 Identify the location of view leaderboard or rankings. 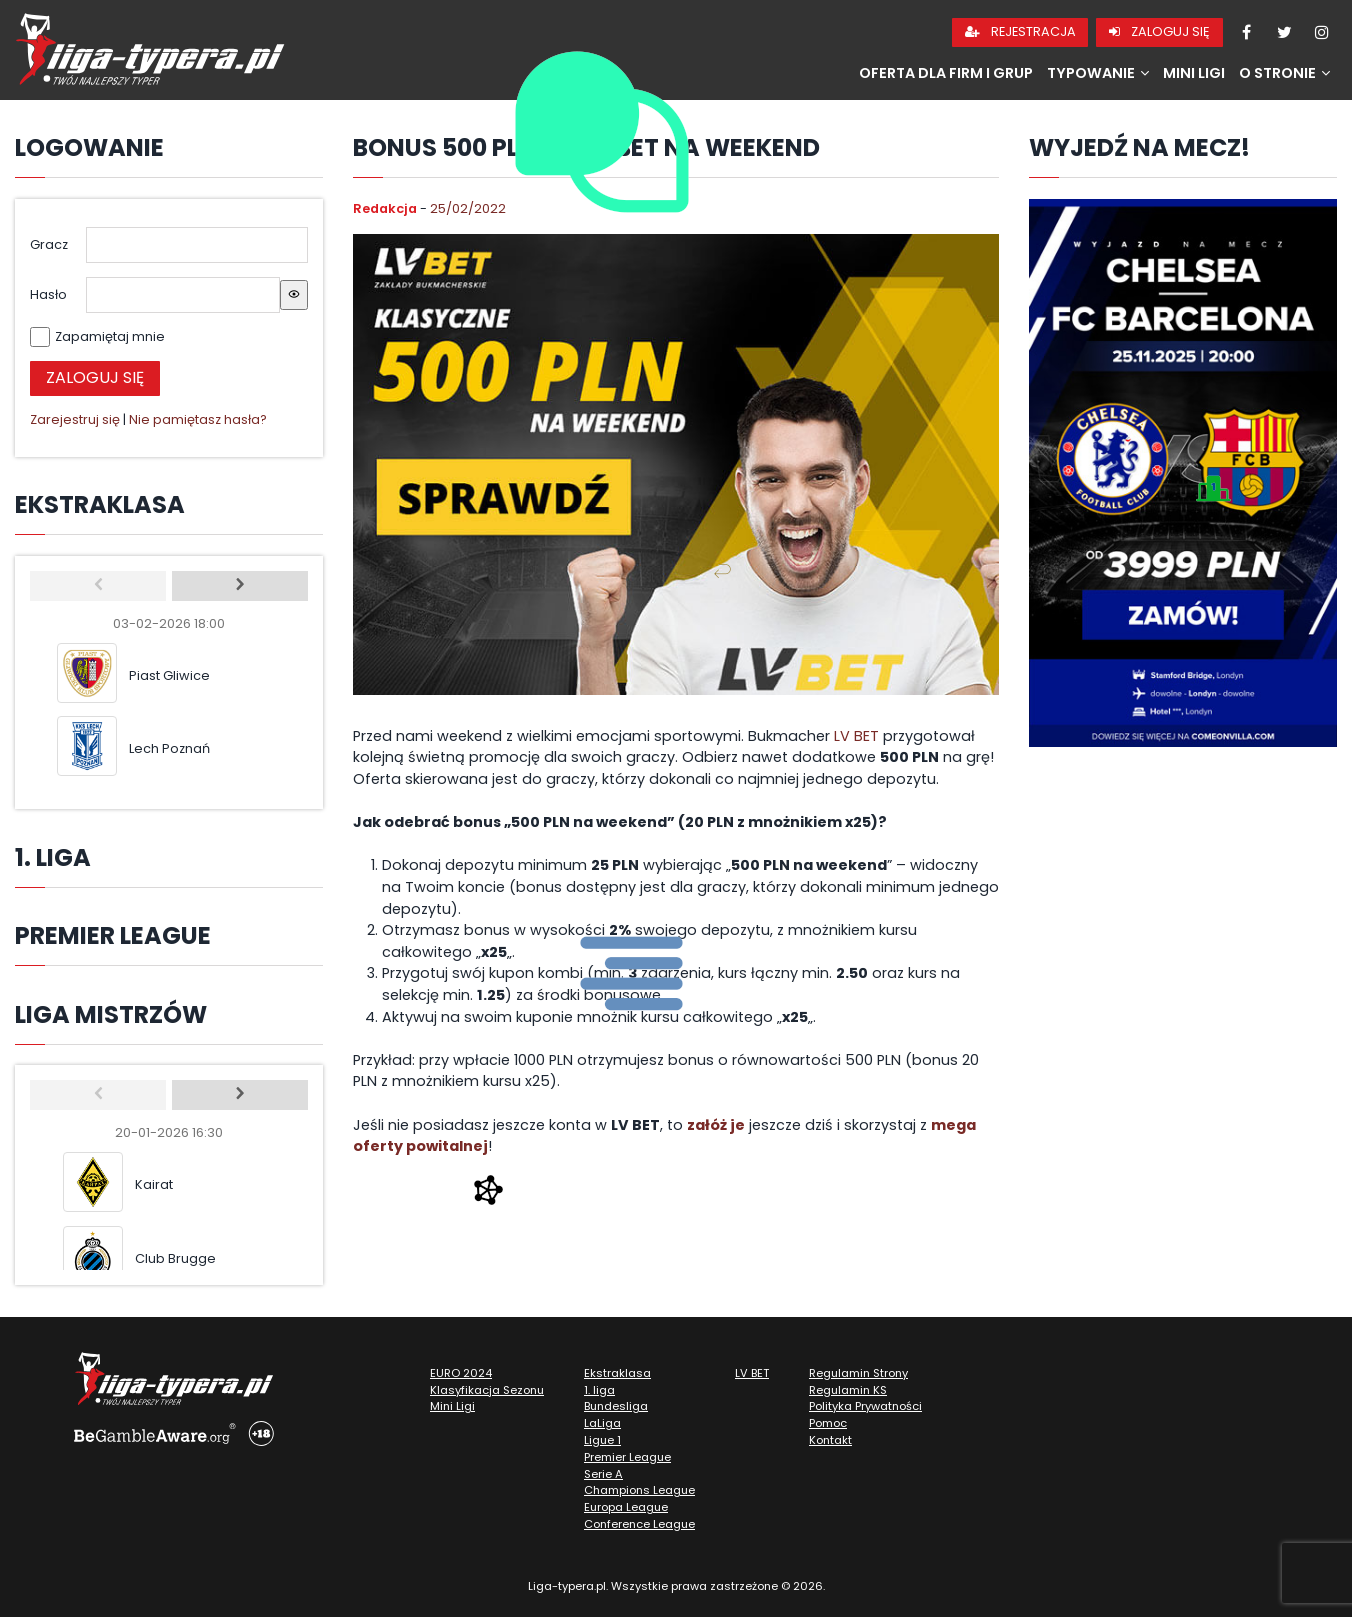
(1213, 488).